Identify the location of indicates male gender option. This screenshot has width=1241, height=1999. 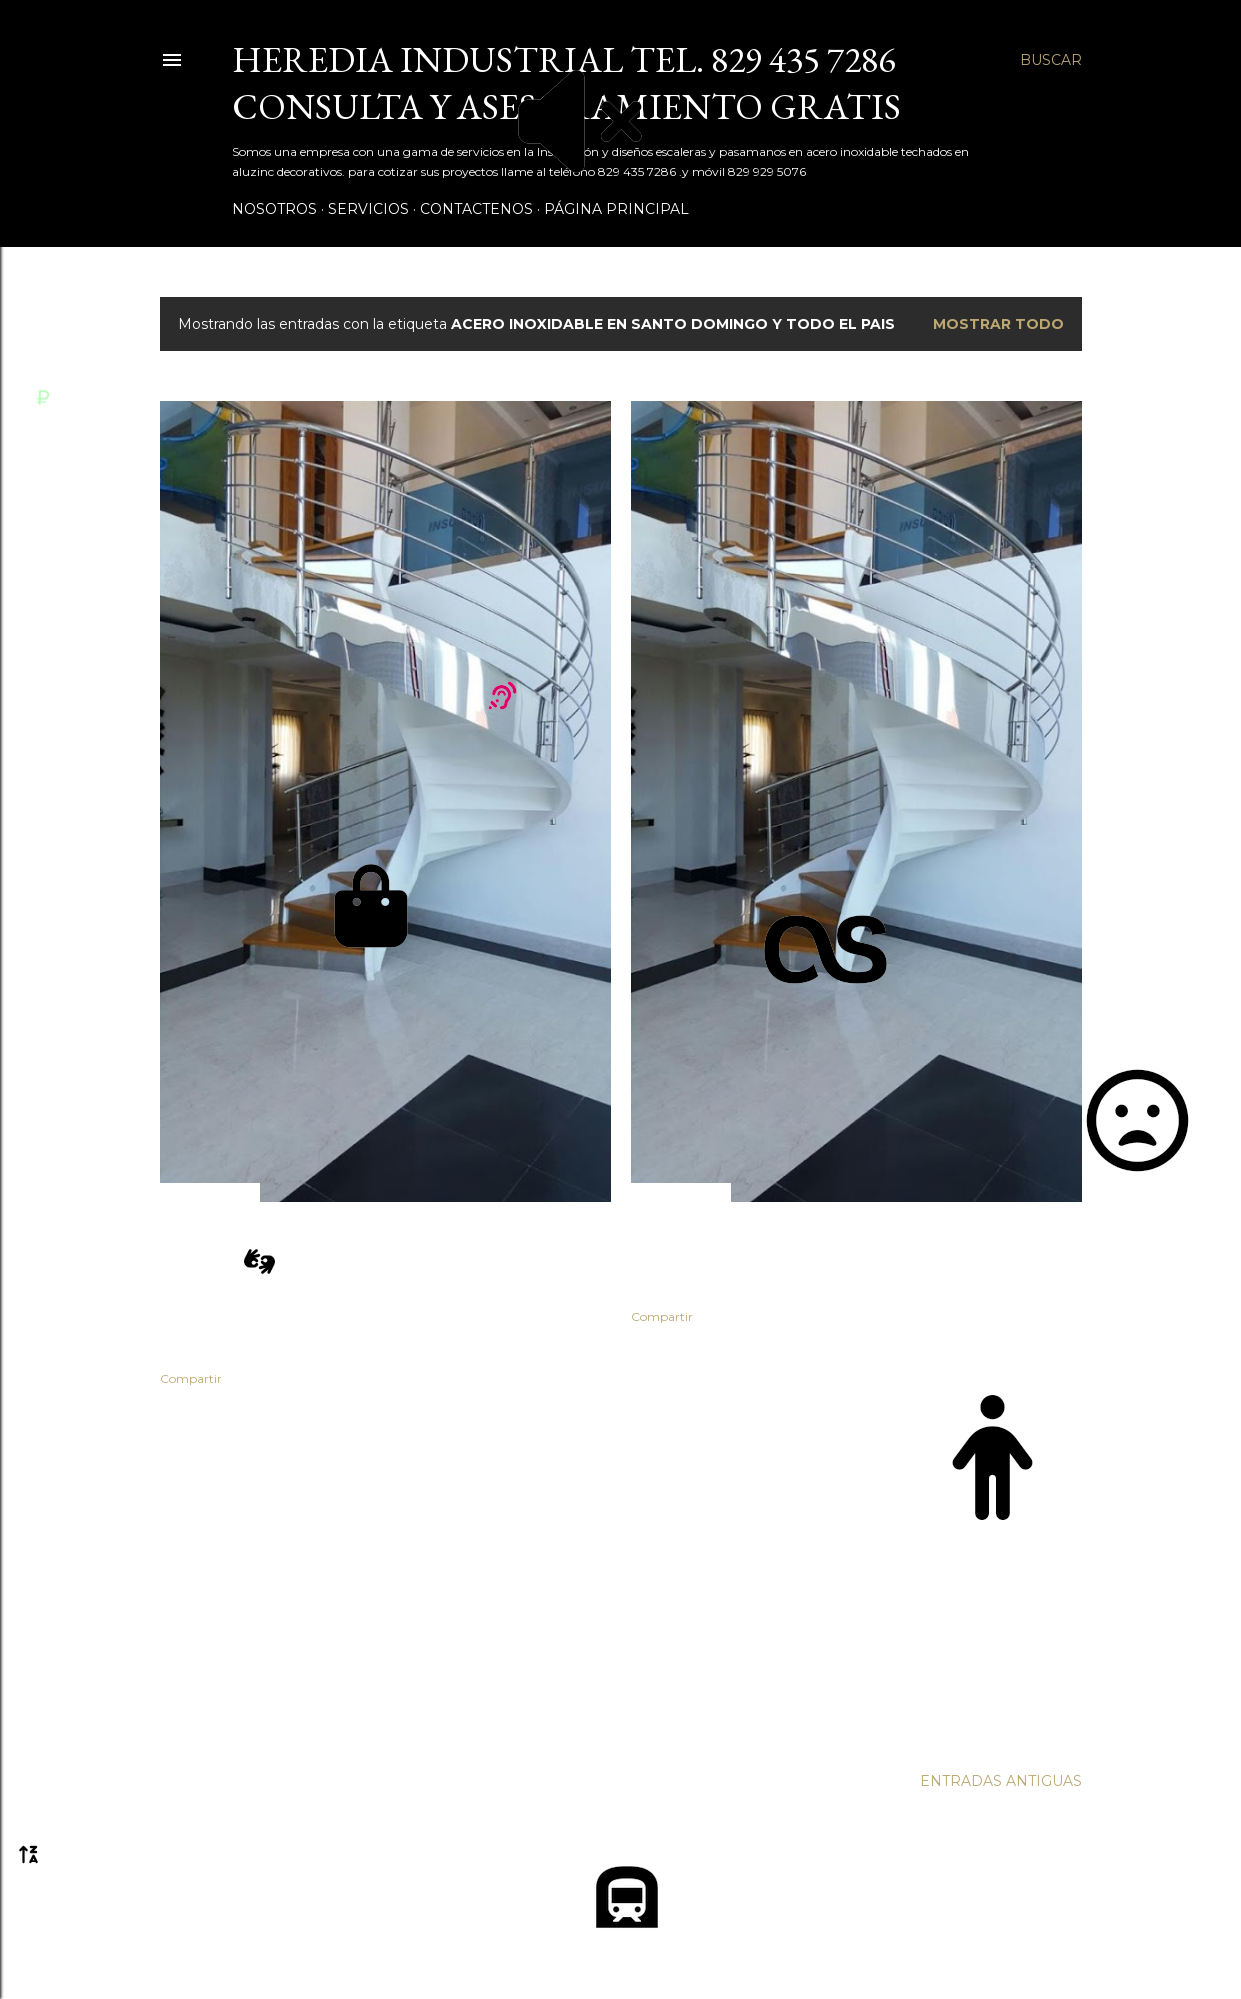
(992, 1457).